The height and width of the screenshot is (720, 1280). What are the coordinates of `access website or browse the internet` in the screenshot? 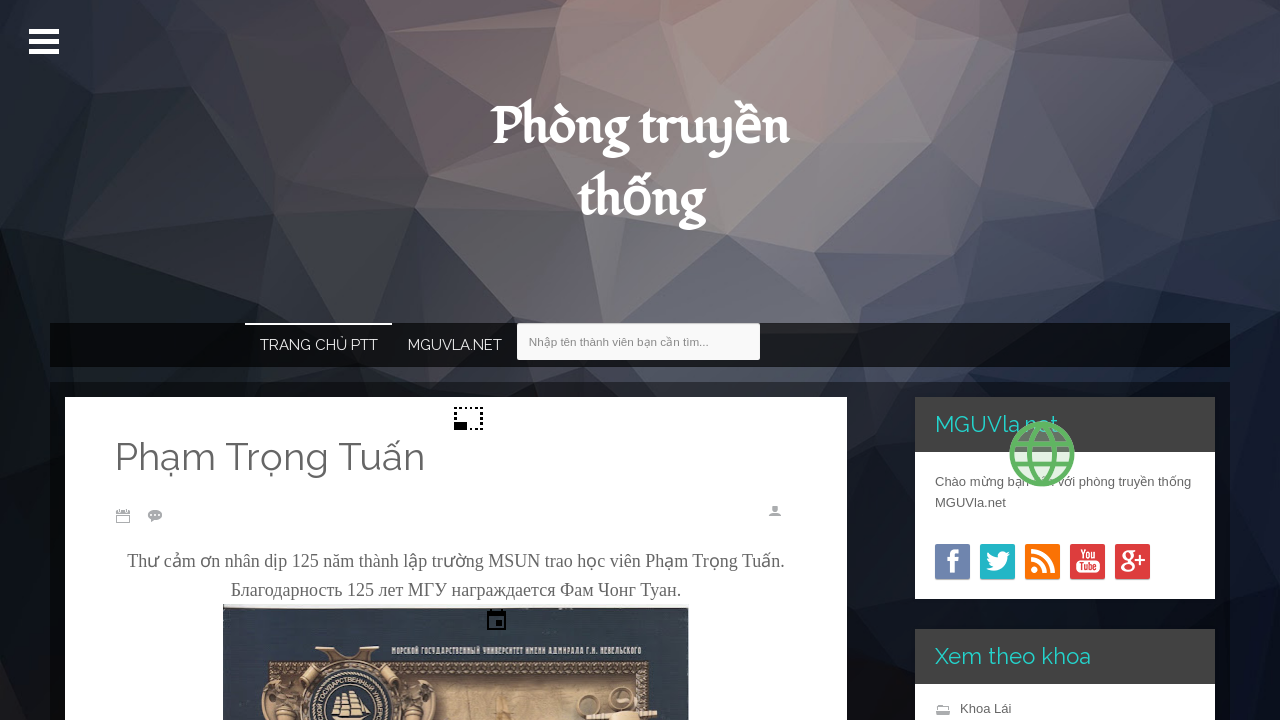 It's located at (1042, 454).